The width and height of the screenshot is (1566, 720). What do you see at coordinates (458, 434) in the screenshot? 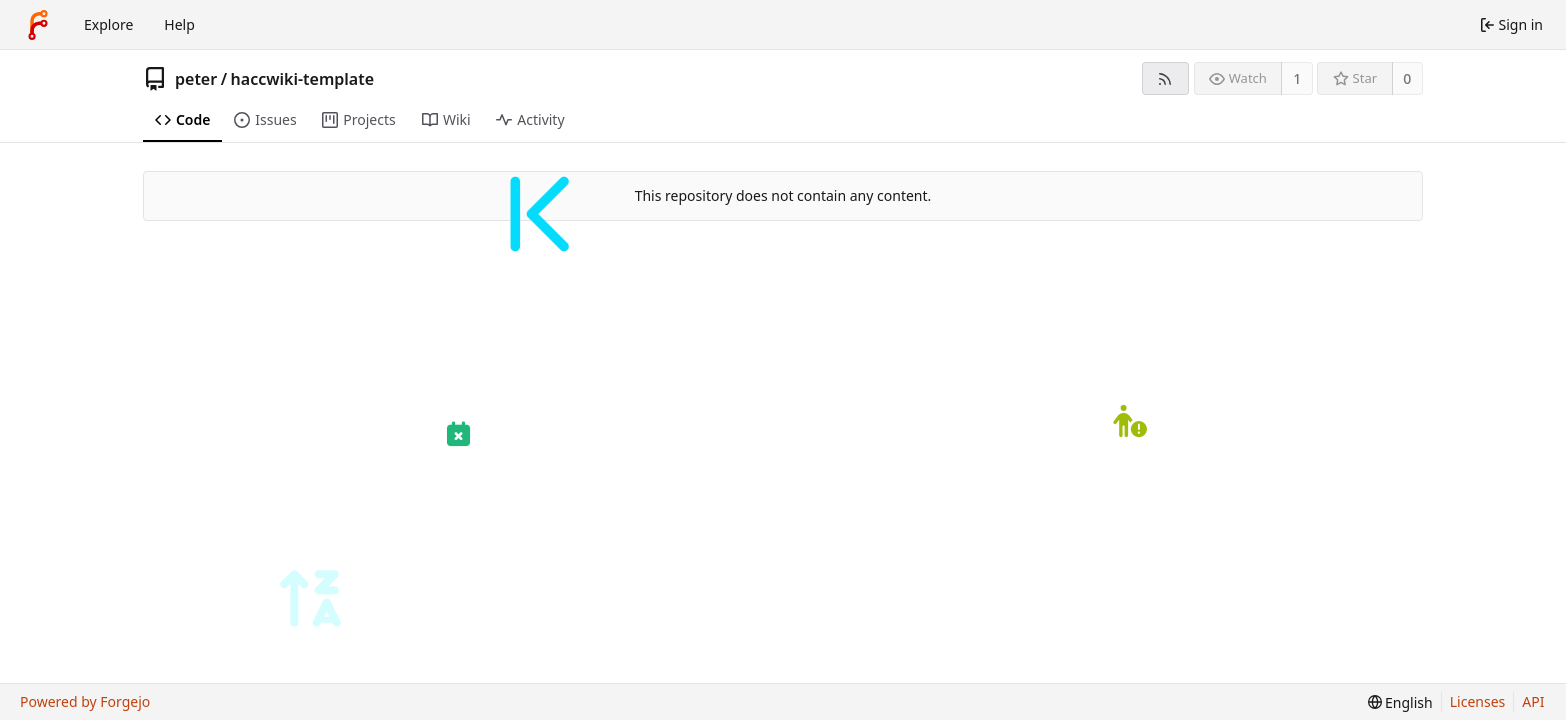
I see `cancel or delete a scheduled event` at bounding box center [458, 434].